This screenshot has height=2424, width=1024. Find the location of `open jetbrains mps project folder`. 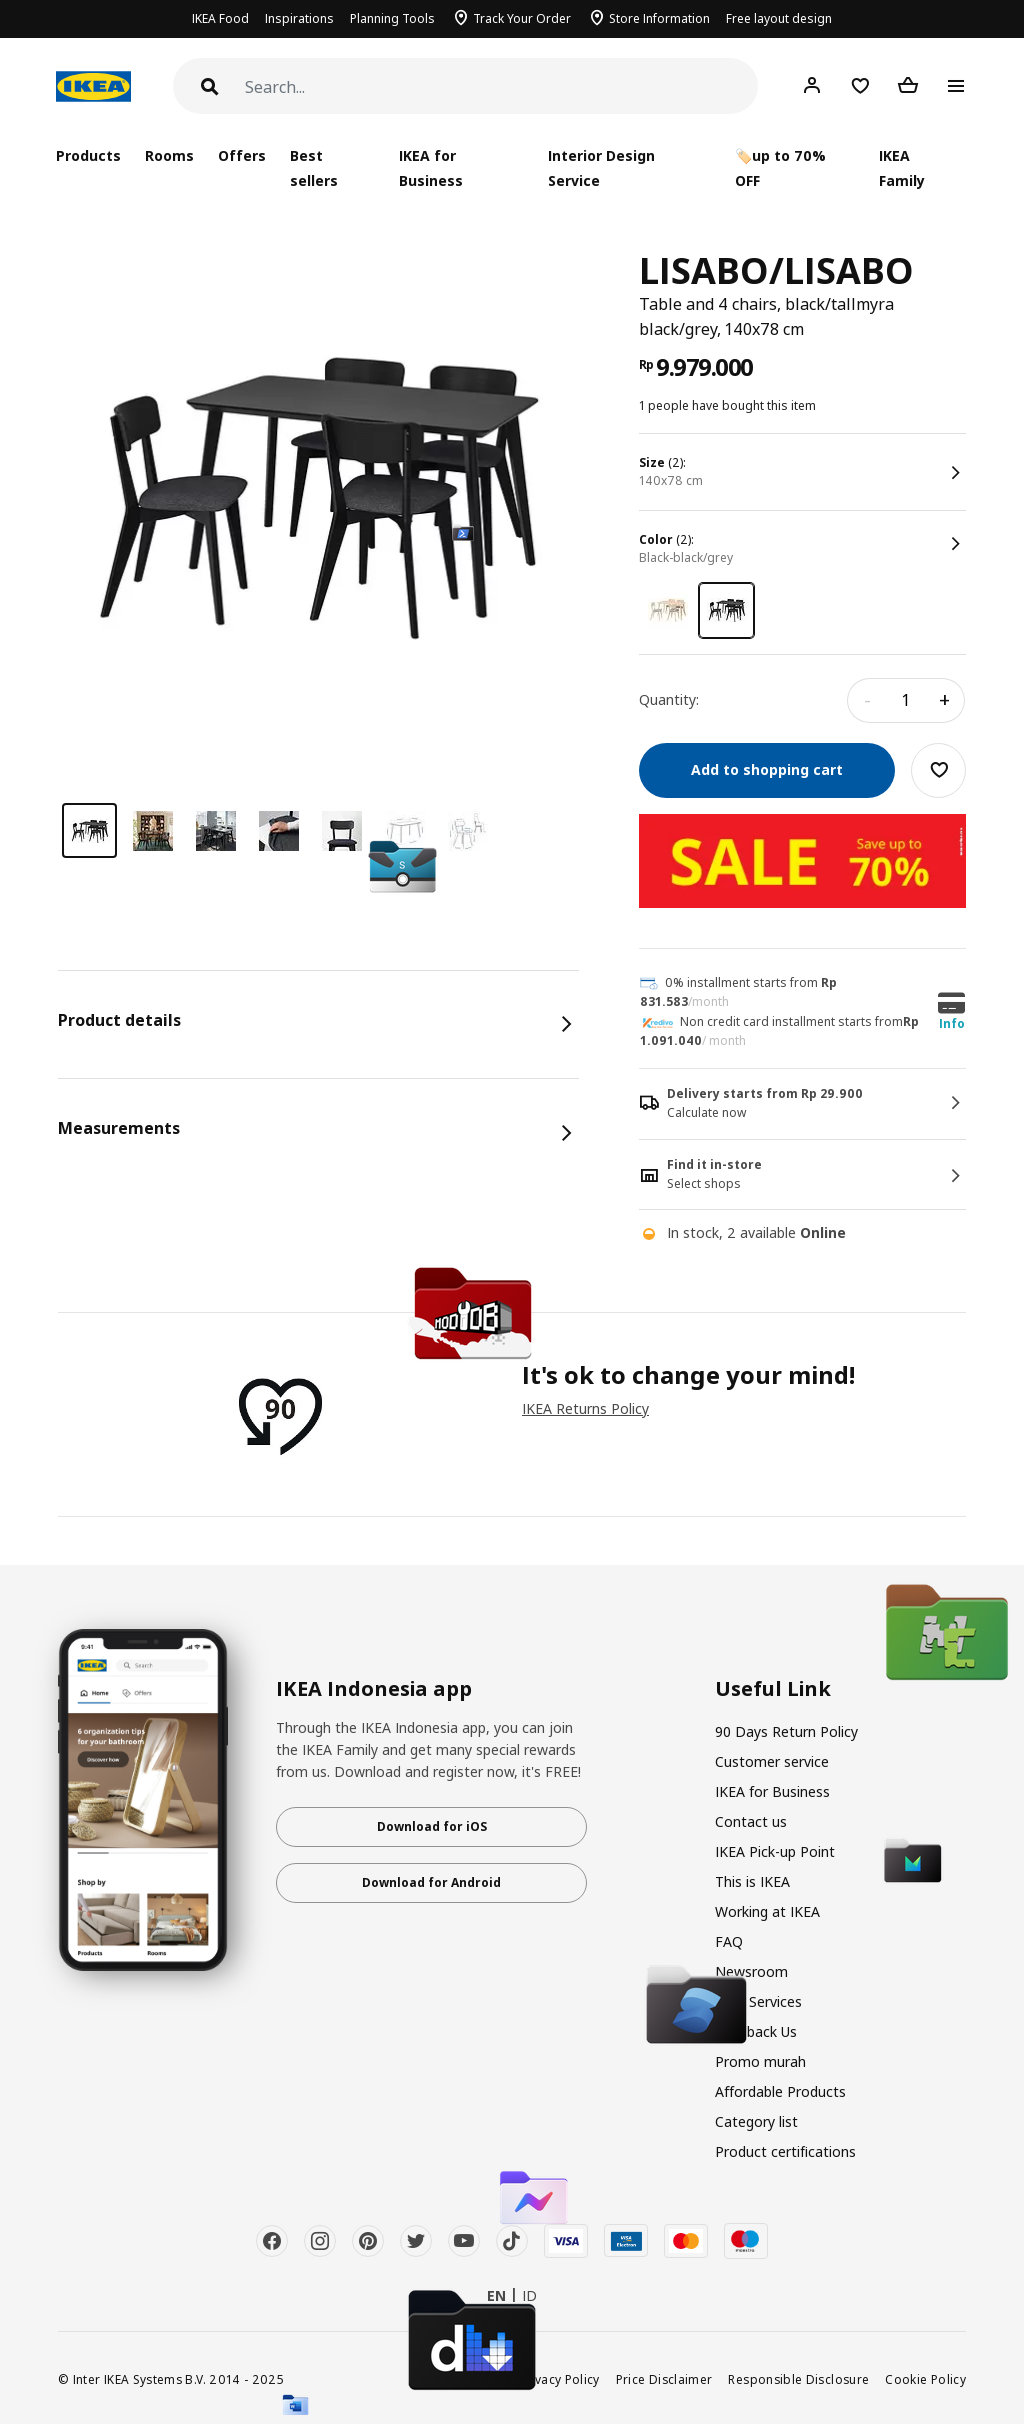

open jetbrains mps project folder is located at coordinates (912, 1861).